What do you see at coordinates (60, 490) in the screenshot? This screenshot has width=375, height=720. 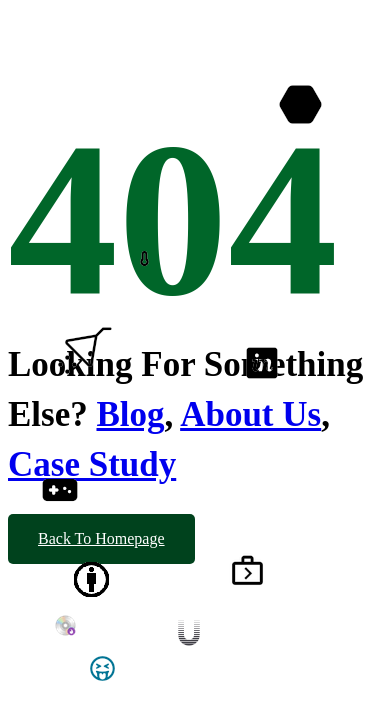 I see `access gaming features or settings` at bounding box center [60, 490].